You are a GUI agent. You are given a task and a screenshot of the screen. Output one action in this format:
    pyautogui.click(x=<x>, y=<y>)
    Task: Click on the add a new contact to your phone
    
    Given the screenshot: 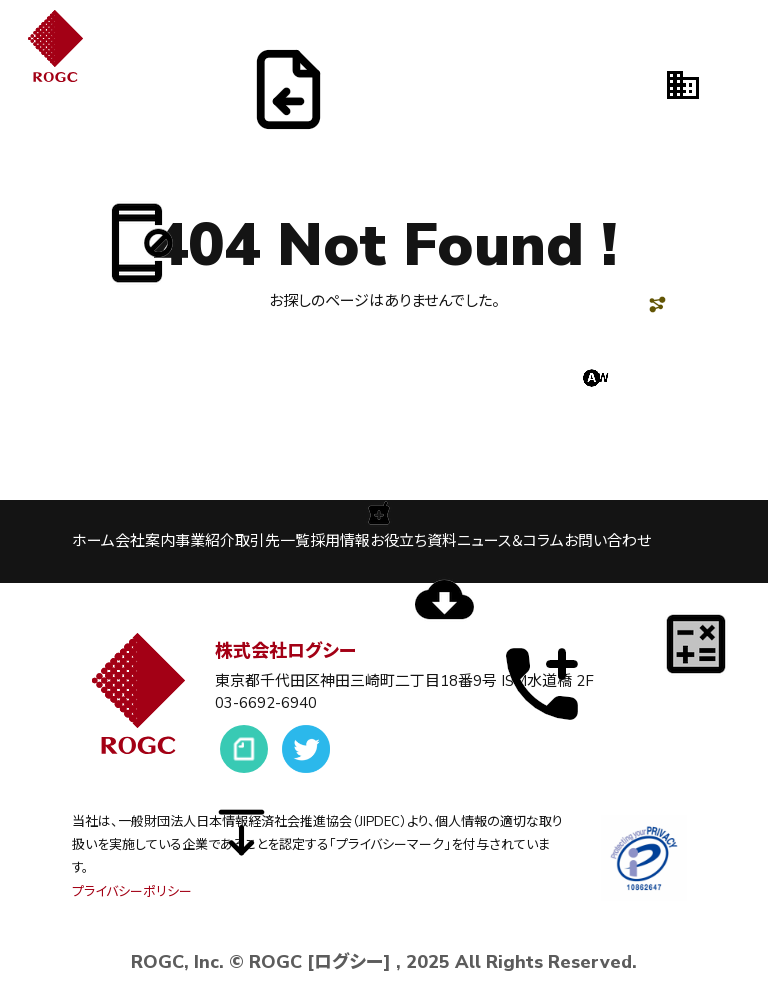 What is the action you would take?
    pyautogui.click(x=542, y=684)
    